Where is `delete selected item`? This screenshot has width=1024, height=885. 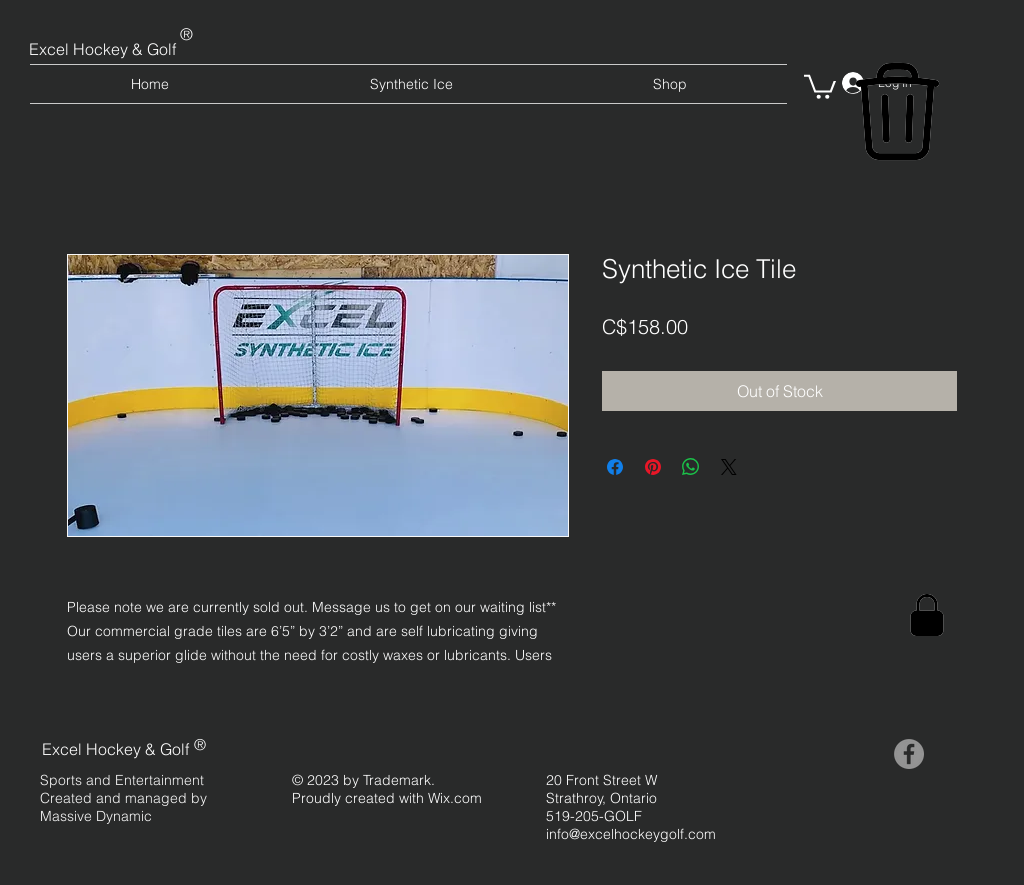 delete selected item is located at coordinates (897, 111).